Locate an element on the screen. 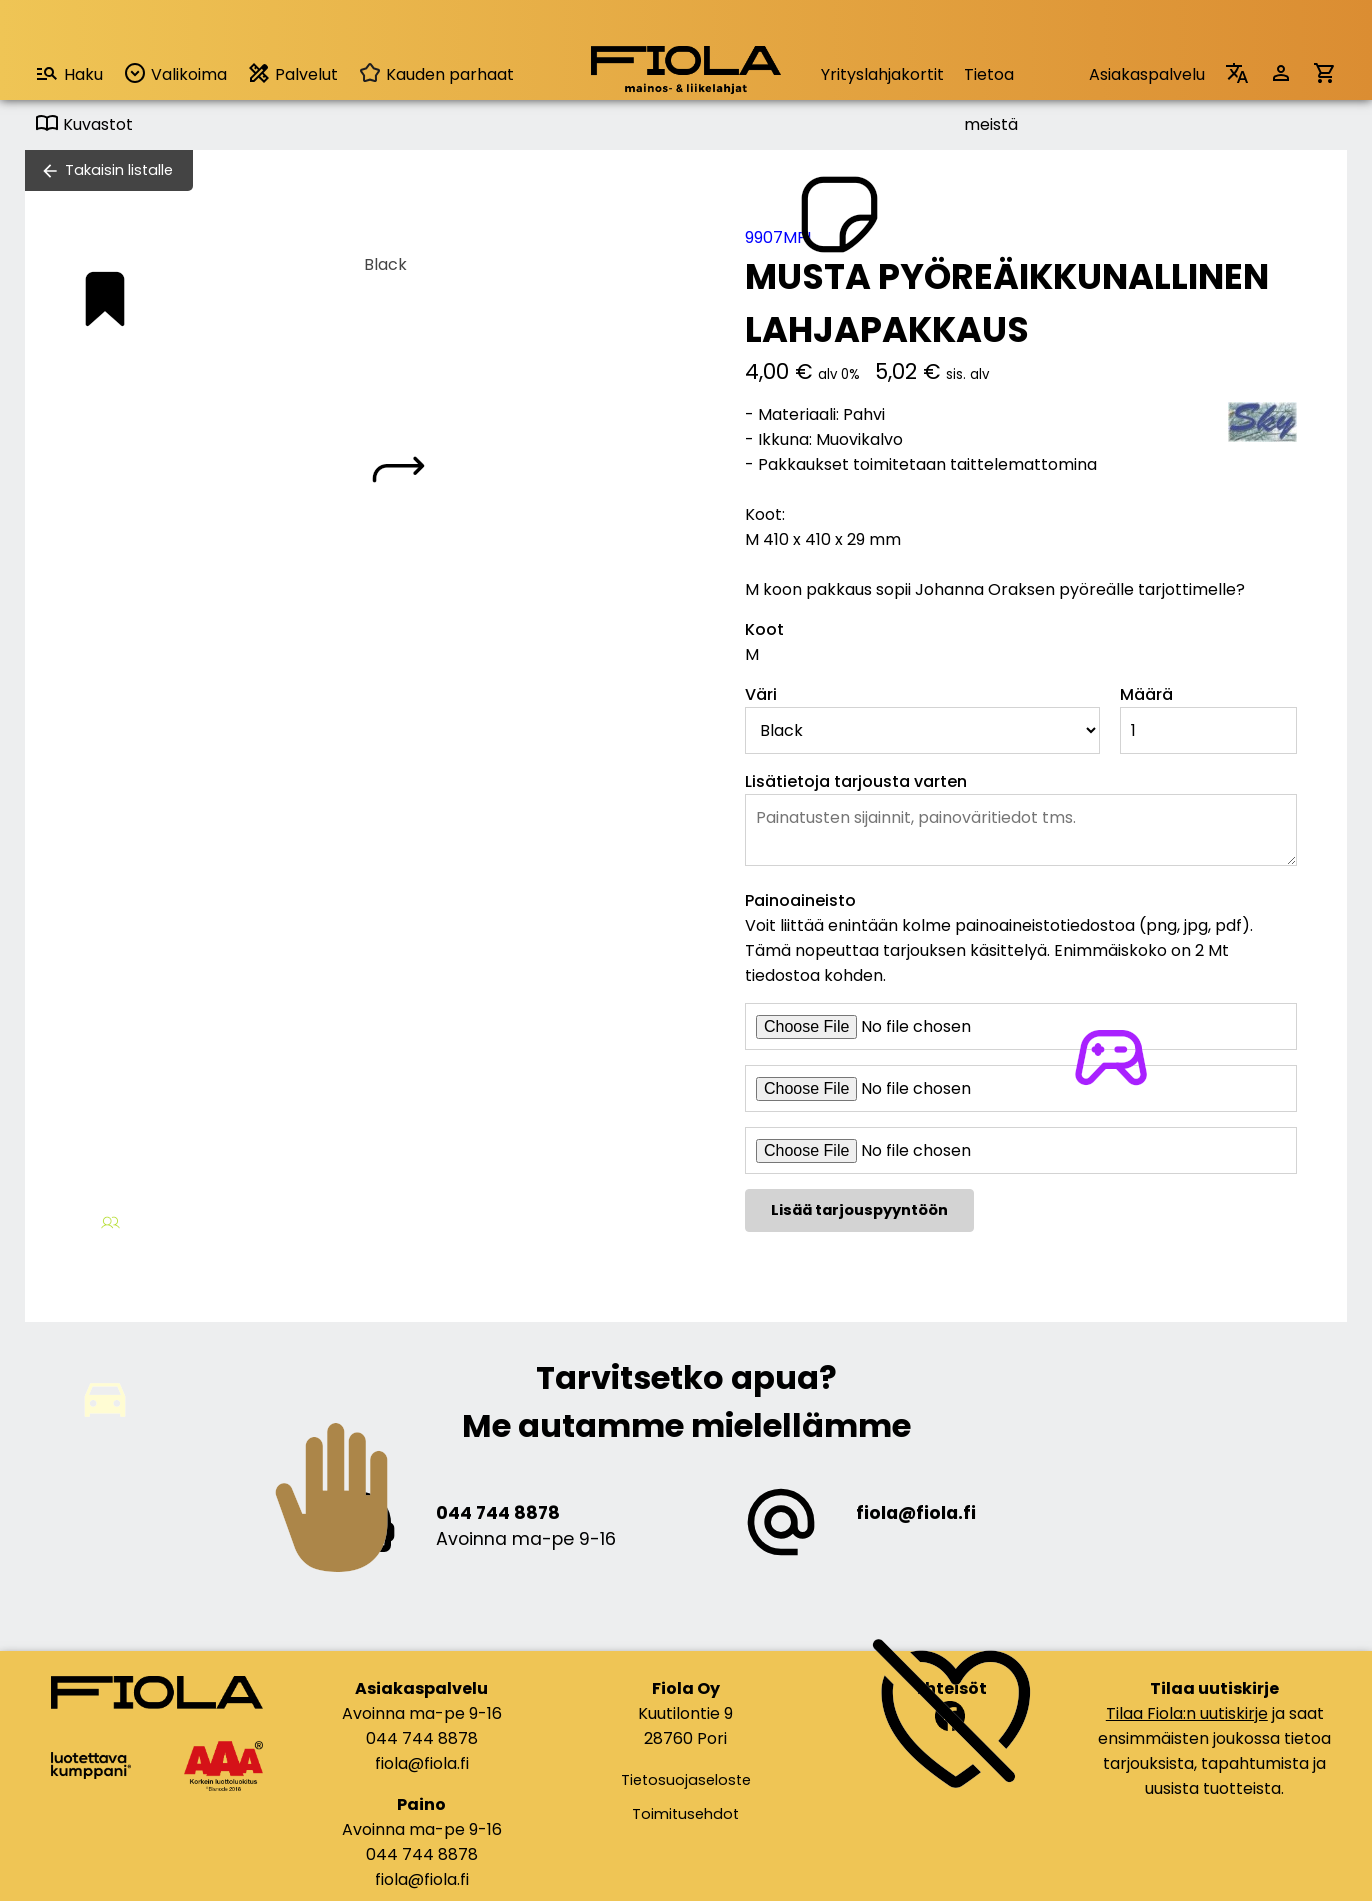 This screenshot has height=1901, width=1372. stop or halt an action is located at coordinates (331, 1497).